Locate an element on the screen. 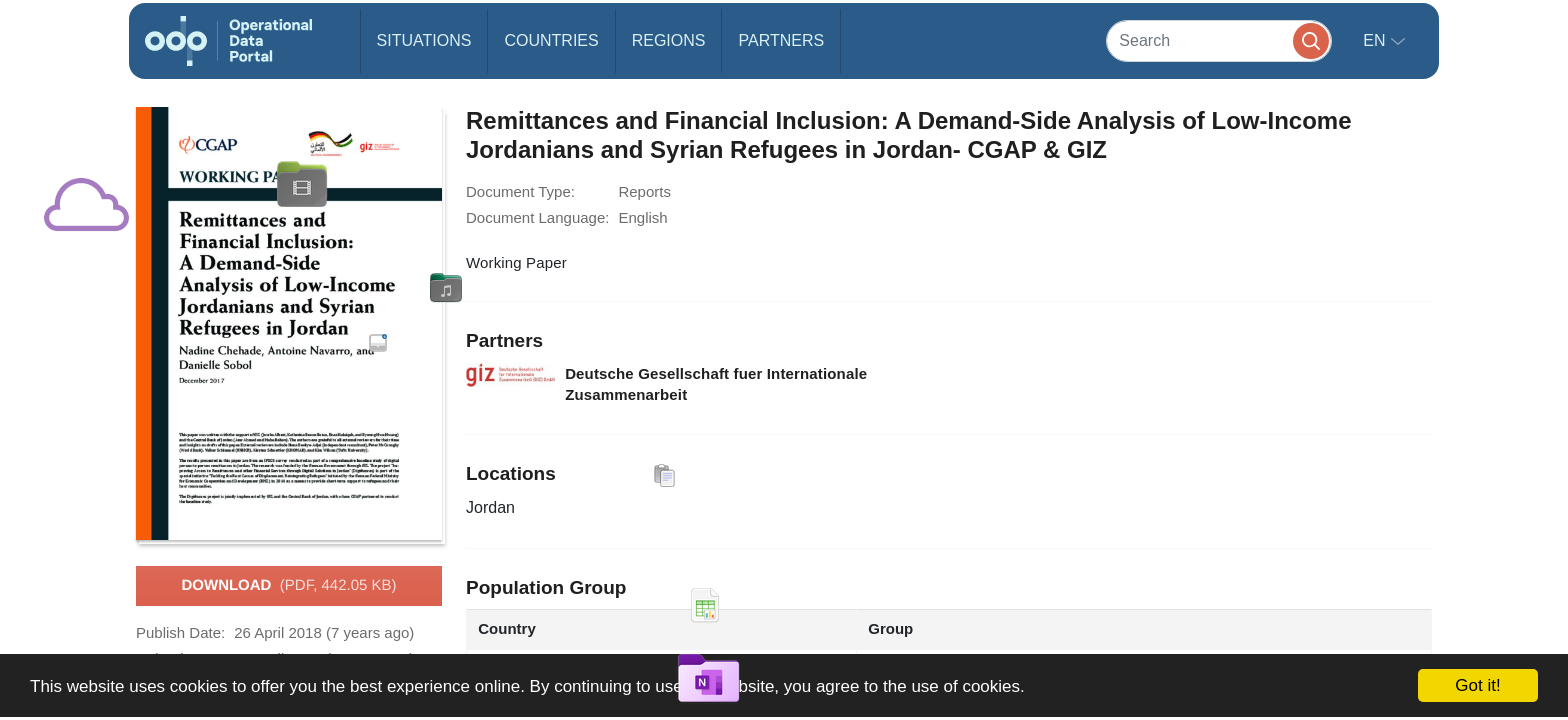 The height and width of the screenshot is (720, 1568). open your videos folder is located at coordinates (302, 184).